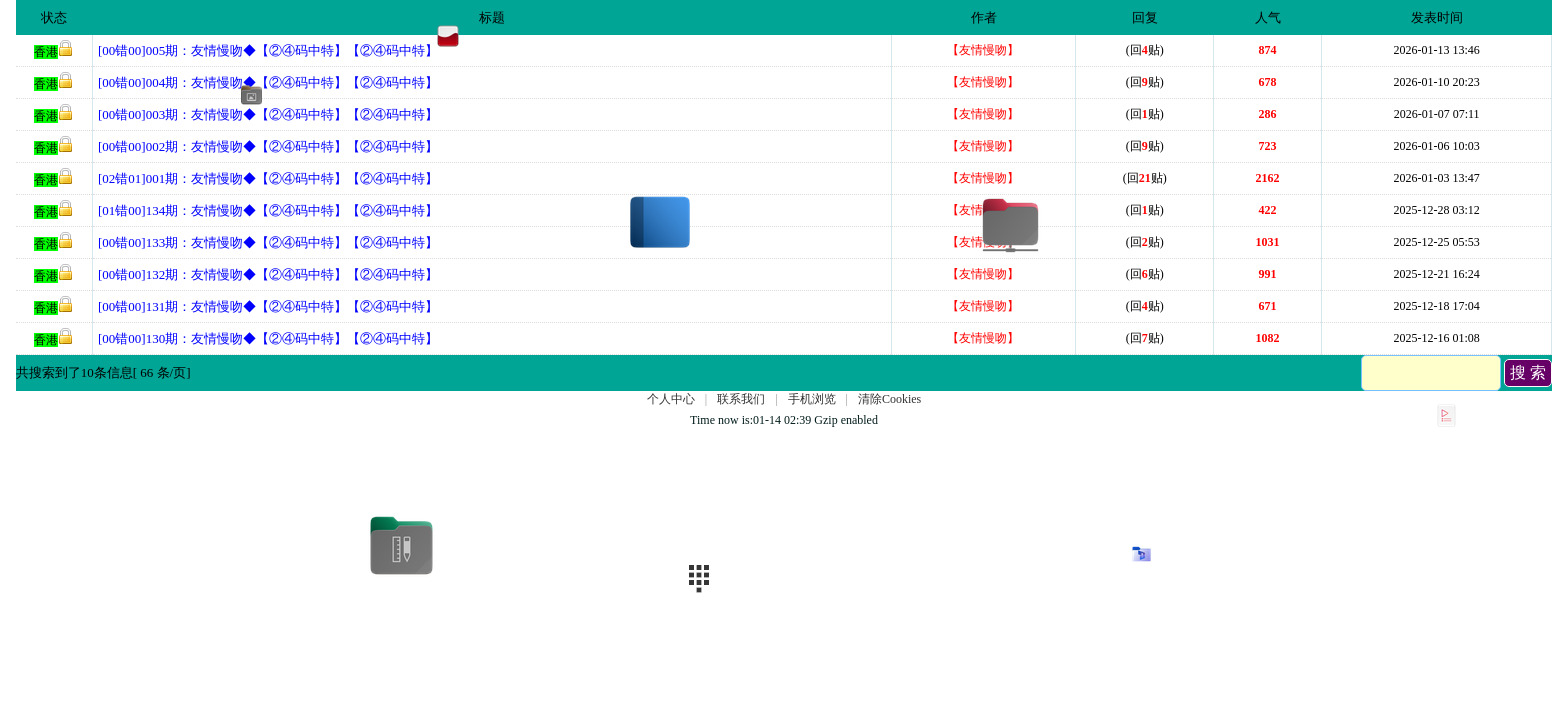 This screenshot has width=1568, height=720. What do you see at coordinates (401, 545) in the screenshot?
I see `access your templates folder` at bounding box center [401, 545].